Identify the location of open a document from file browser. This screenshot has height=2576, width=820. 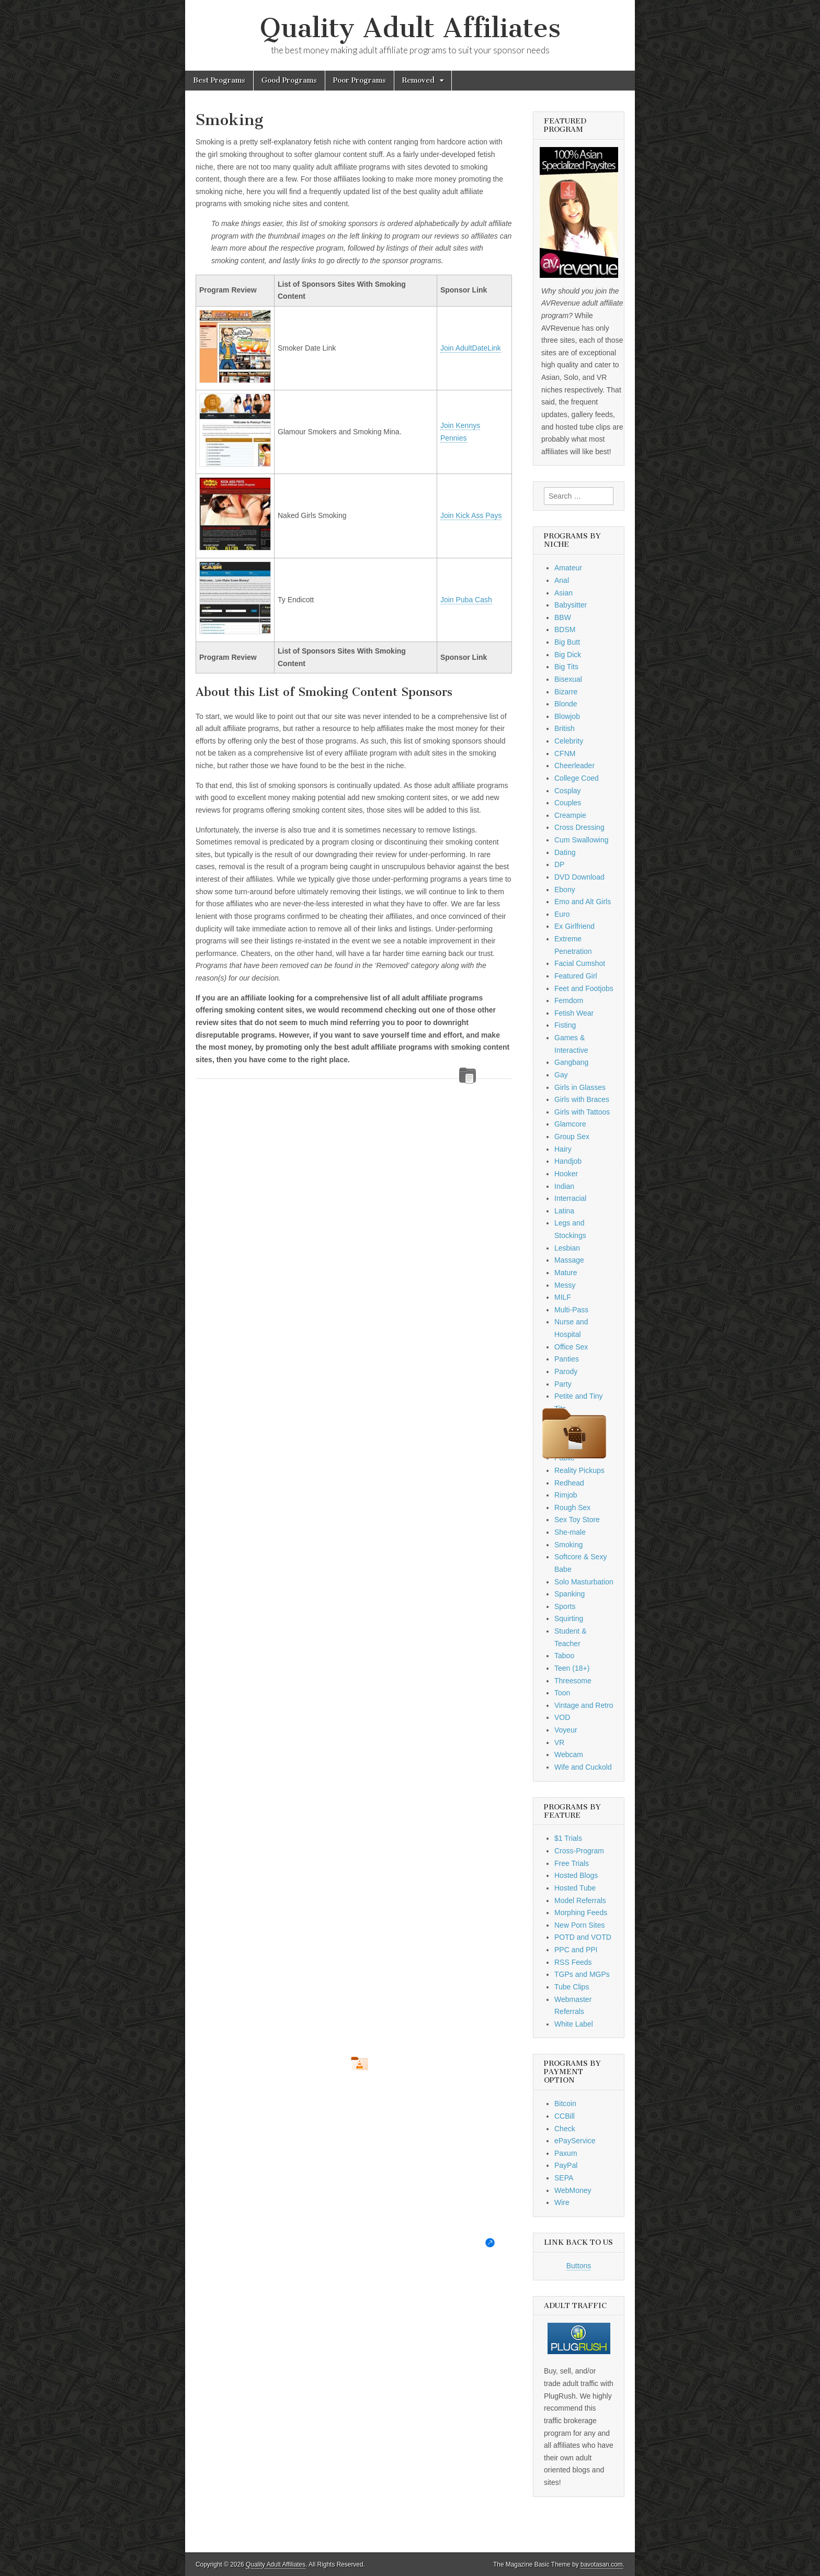
(468, 1075).